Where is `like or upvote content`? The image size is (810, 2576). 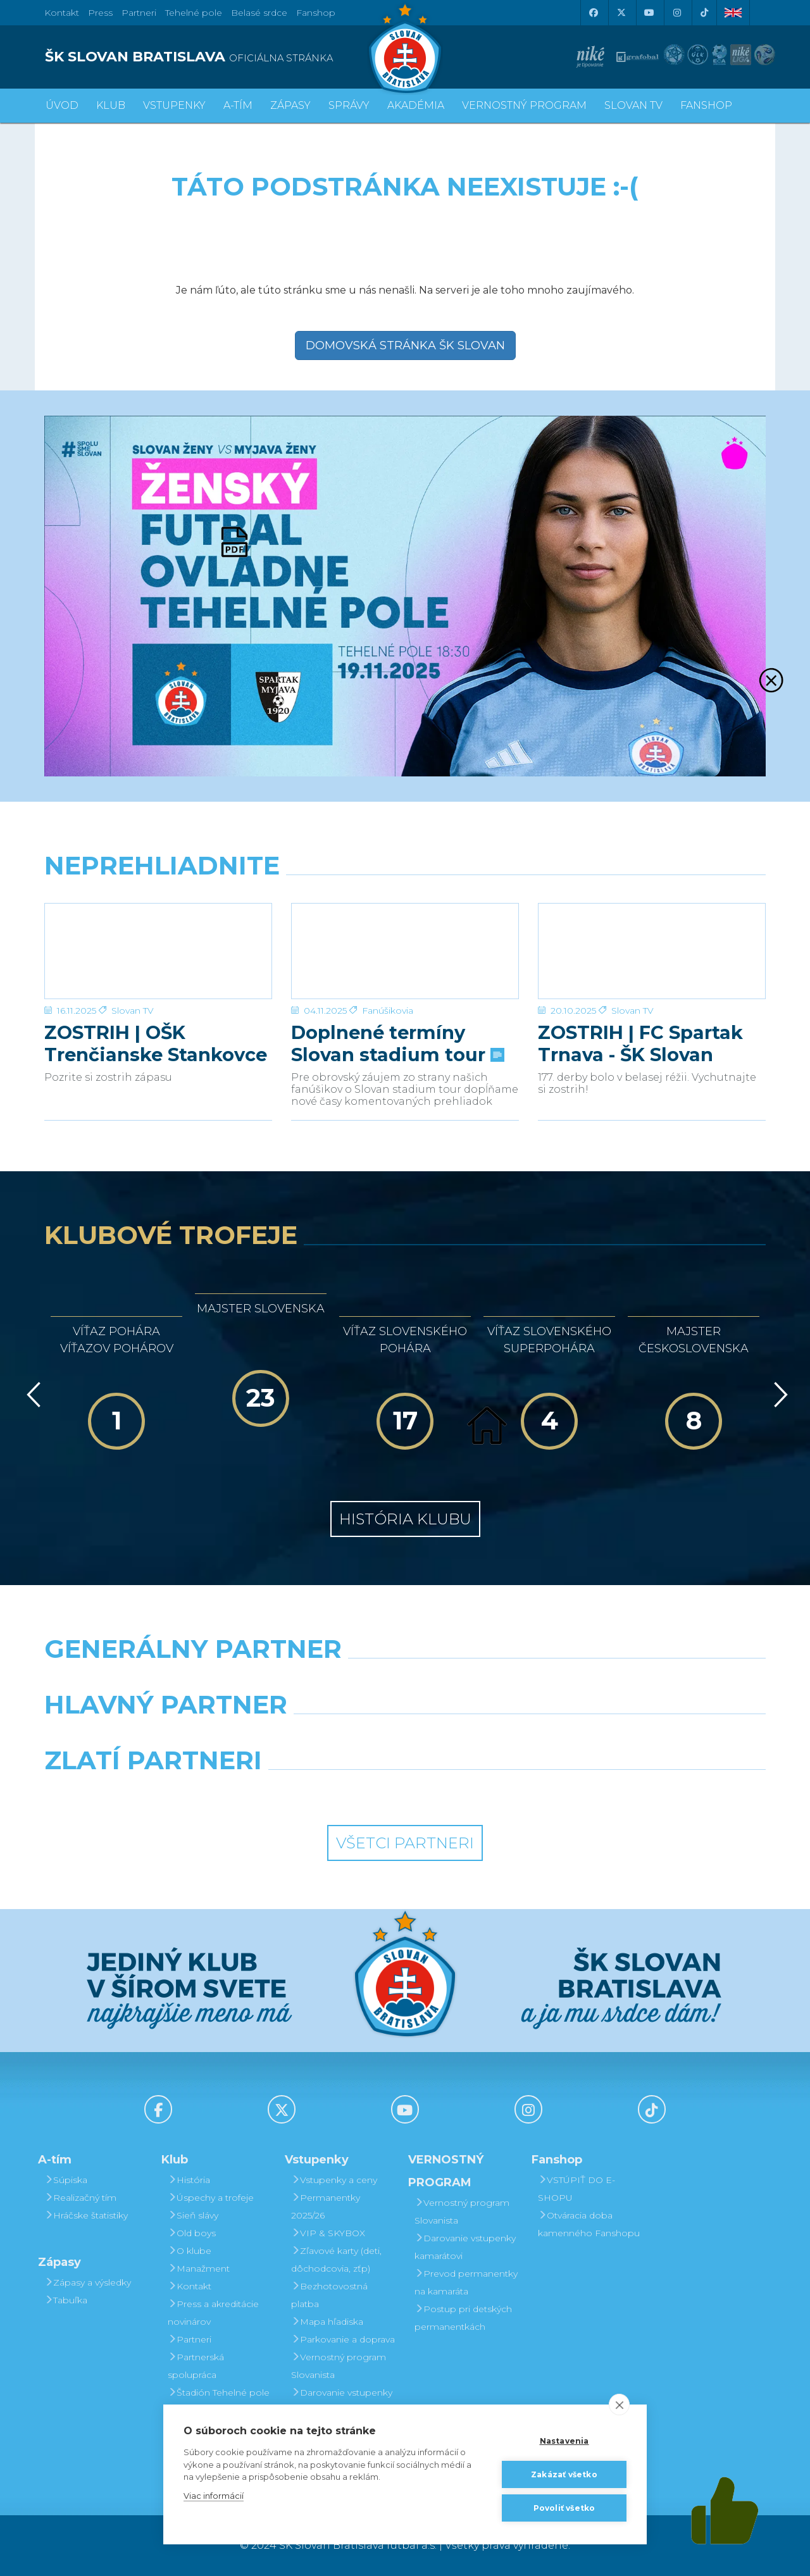 like or upvote content is located at coordinates (725, 2510).